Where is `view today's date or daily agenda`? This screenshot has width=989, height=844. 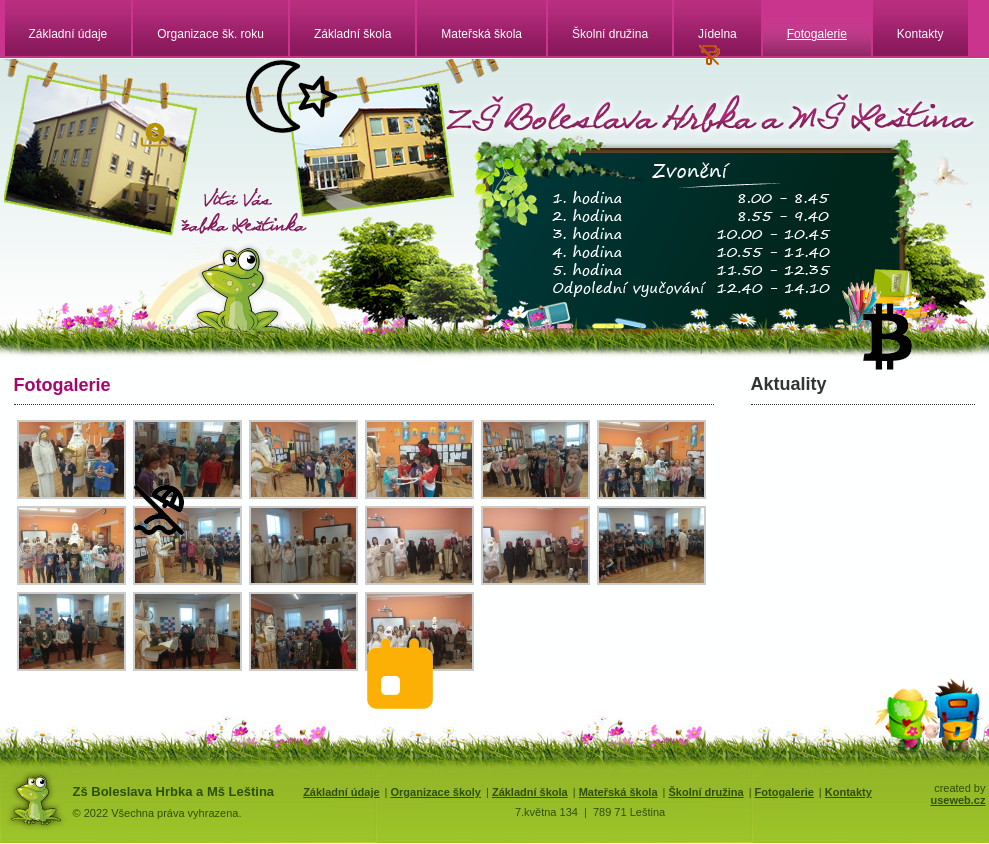
view today's date or daily agenda is located at coordinates (400, 676).